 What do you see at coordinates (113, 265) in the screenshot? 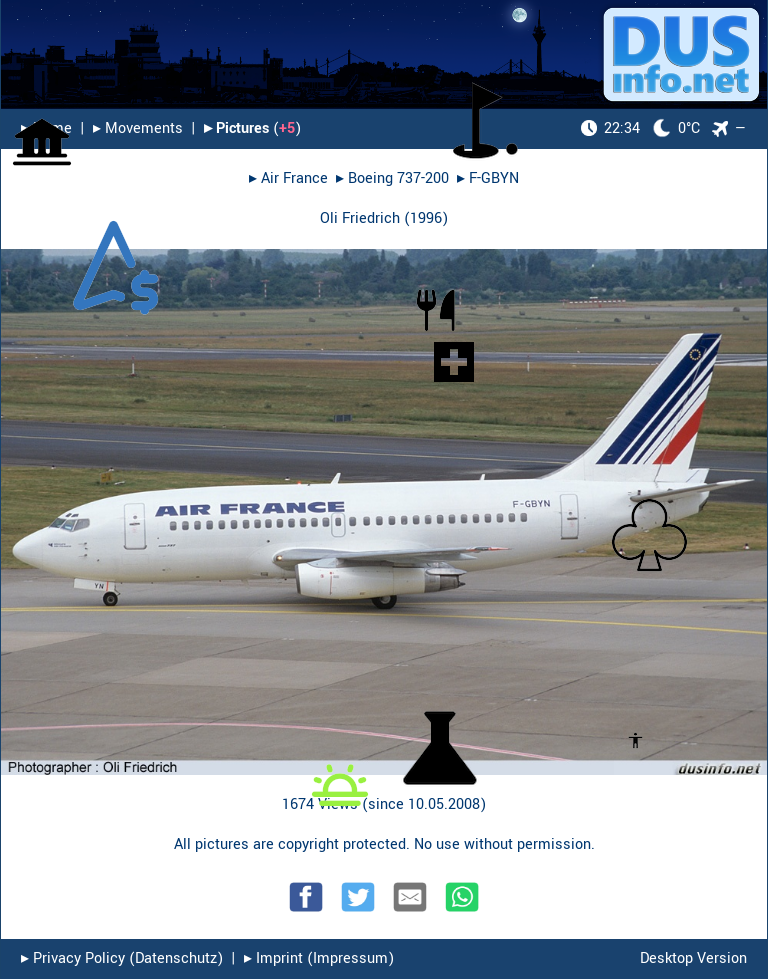
I see `navigate to nearby financial services` at bounding box center [113, 265].